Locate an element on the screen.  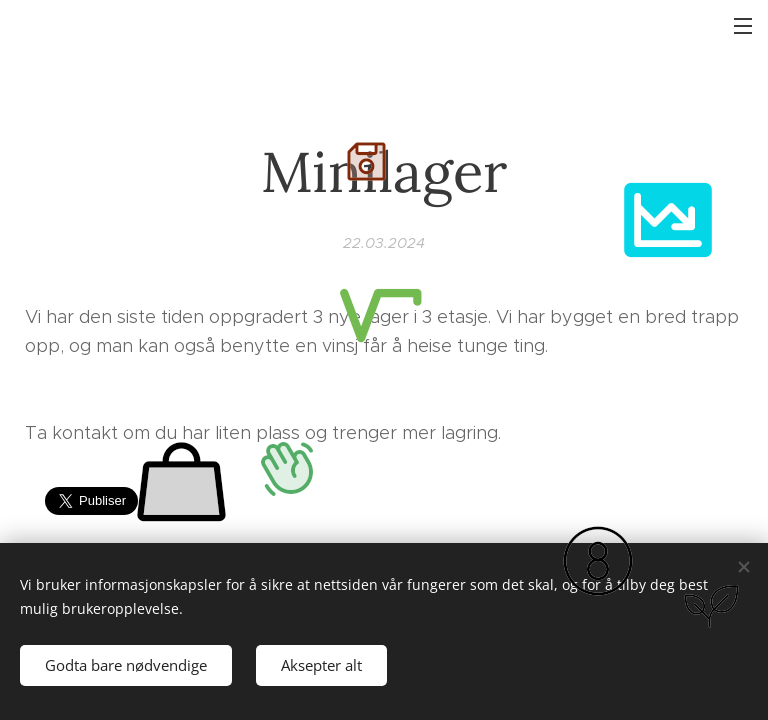
save current file or document is located at coordinates (366, 161).